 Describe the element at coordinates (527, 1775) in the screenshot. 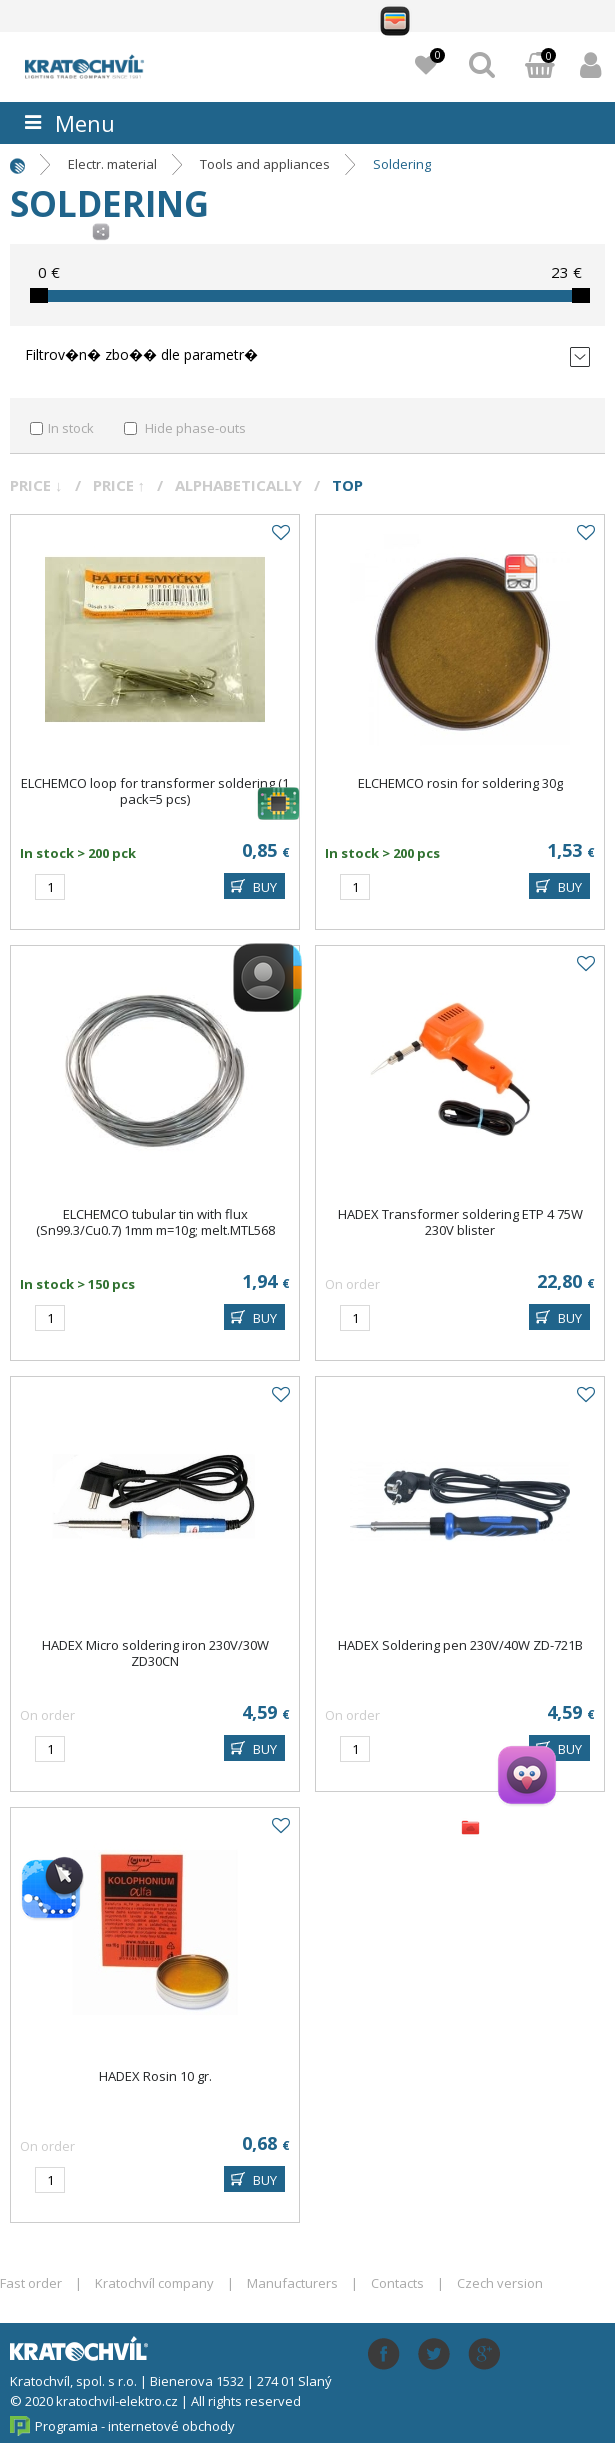

I see `open cawbird twitter client` at that location.